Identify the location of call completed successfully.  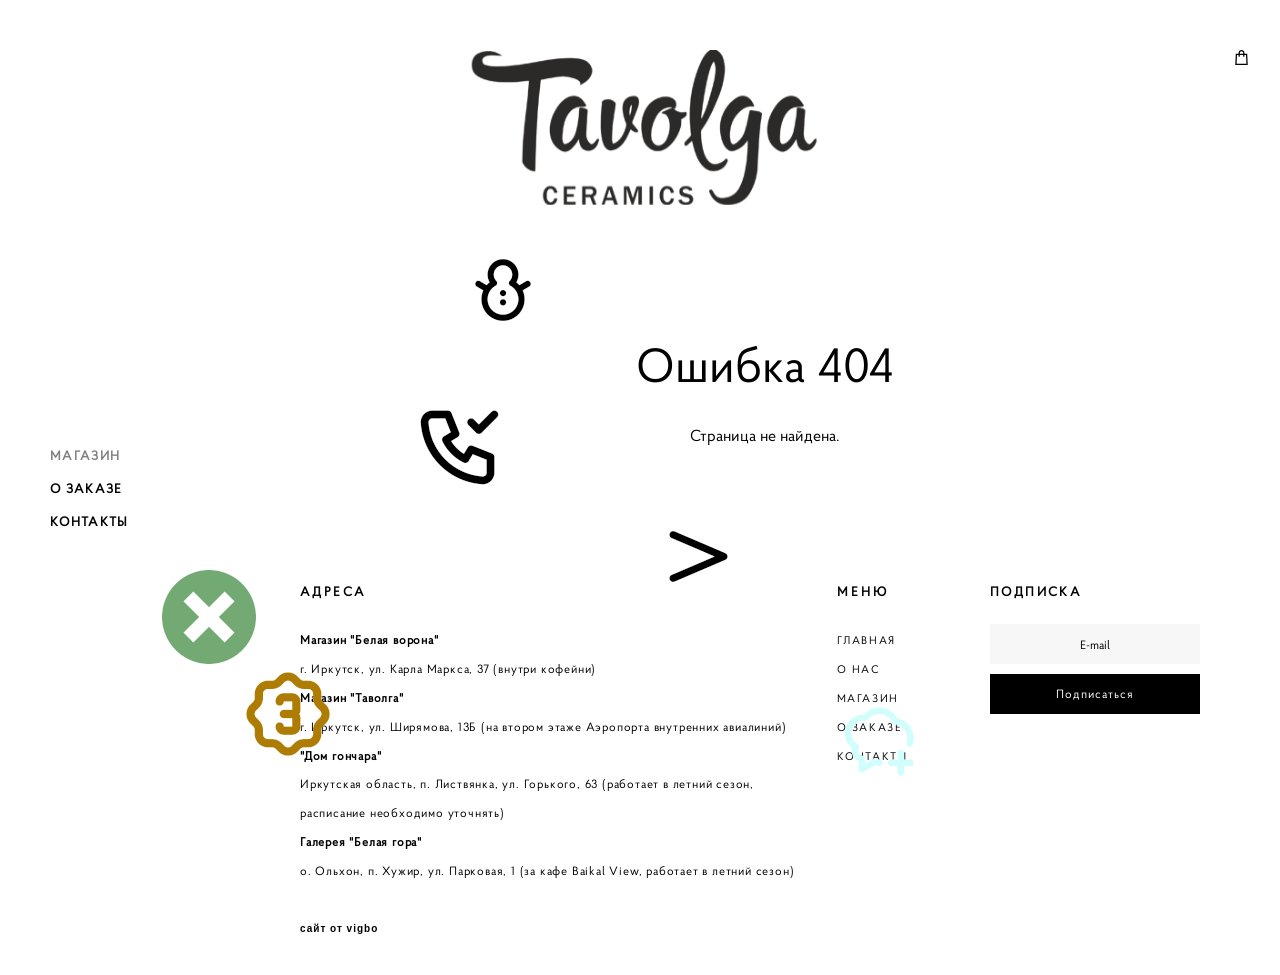
(459, 445).